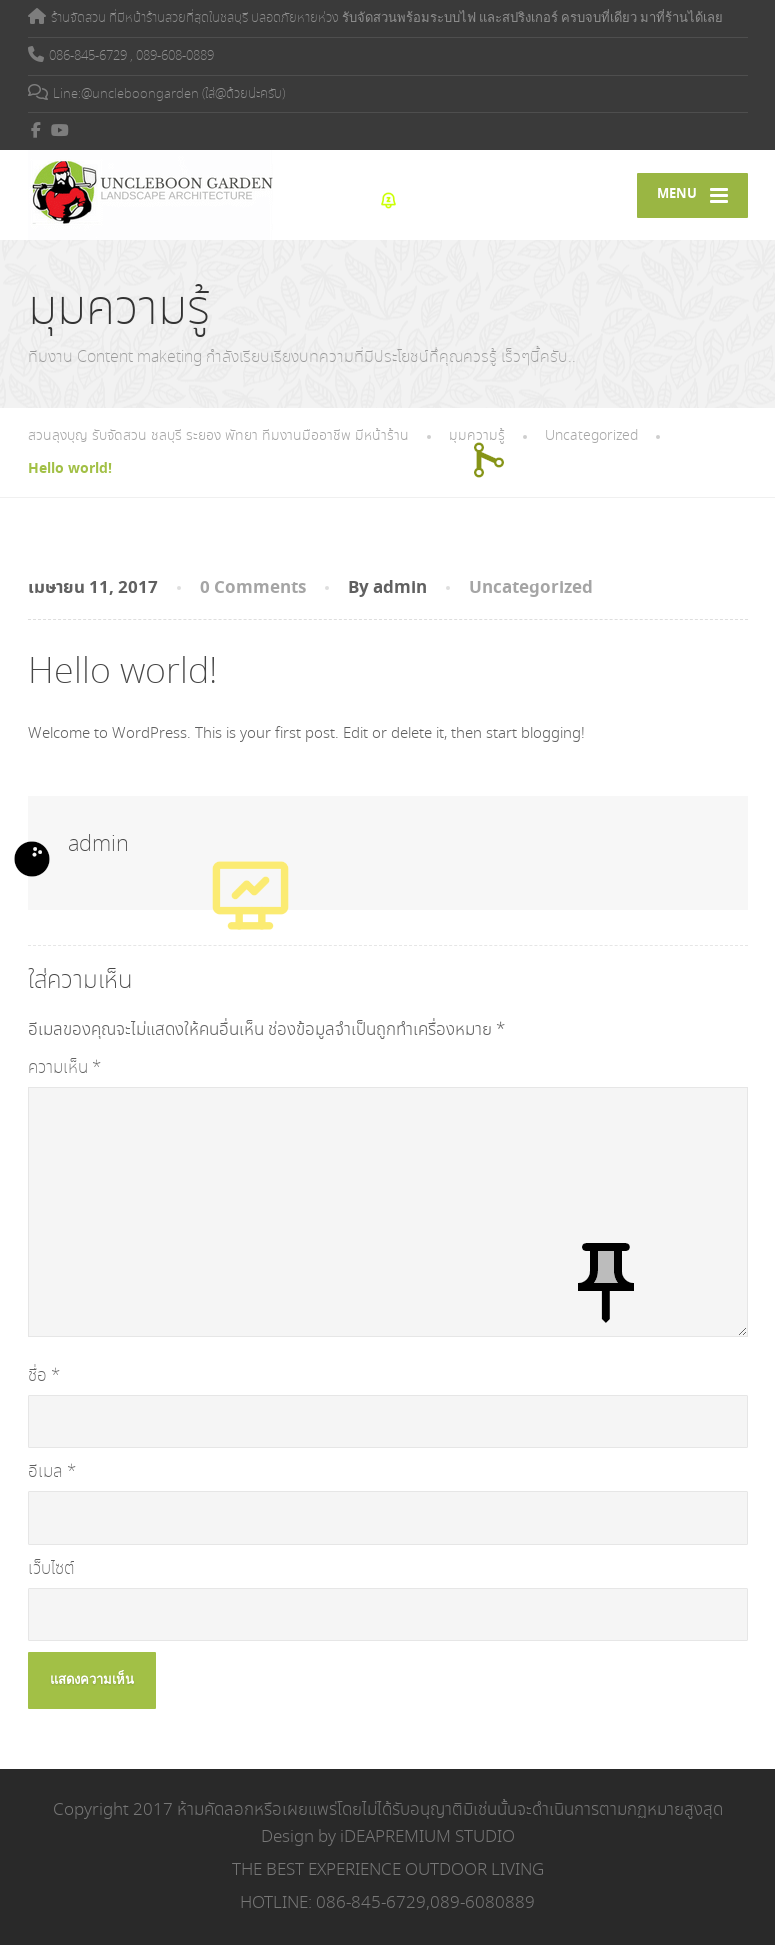  Describe the element at coordinates (250, 895) in the screenshot. I see `view device performance analytics` at that location.